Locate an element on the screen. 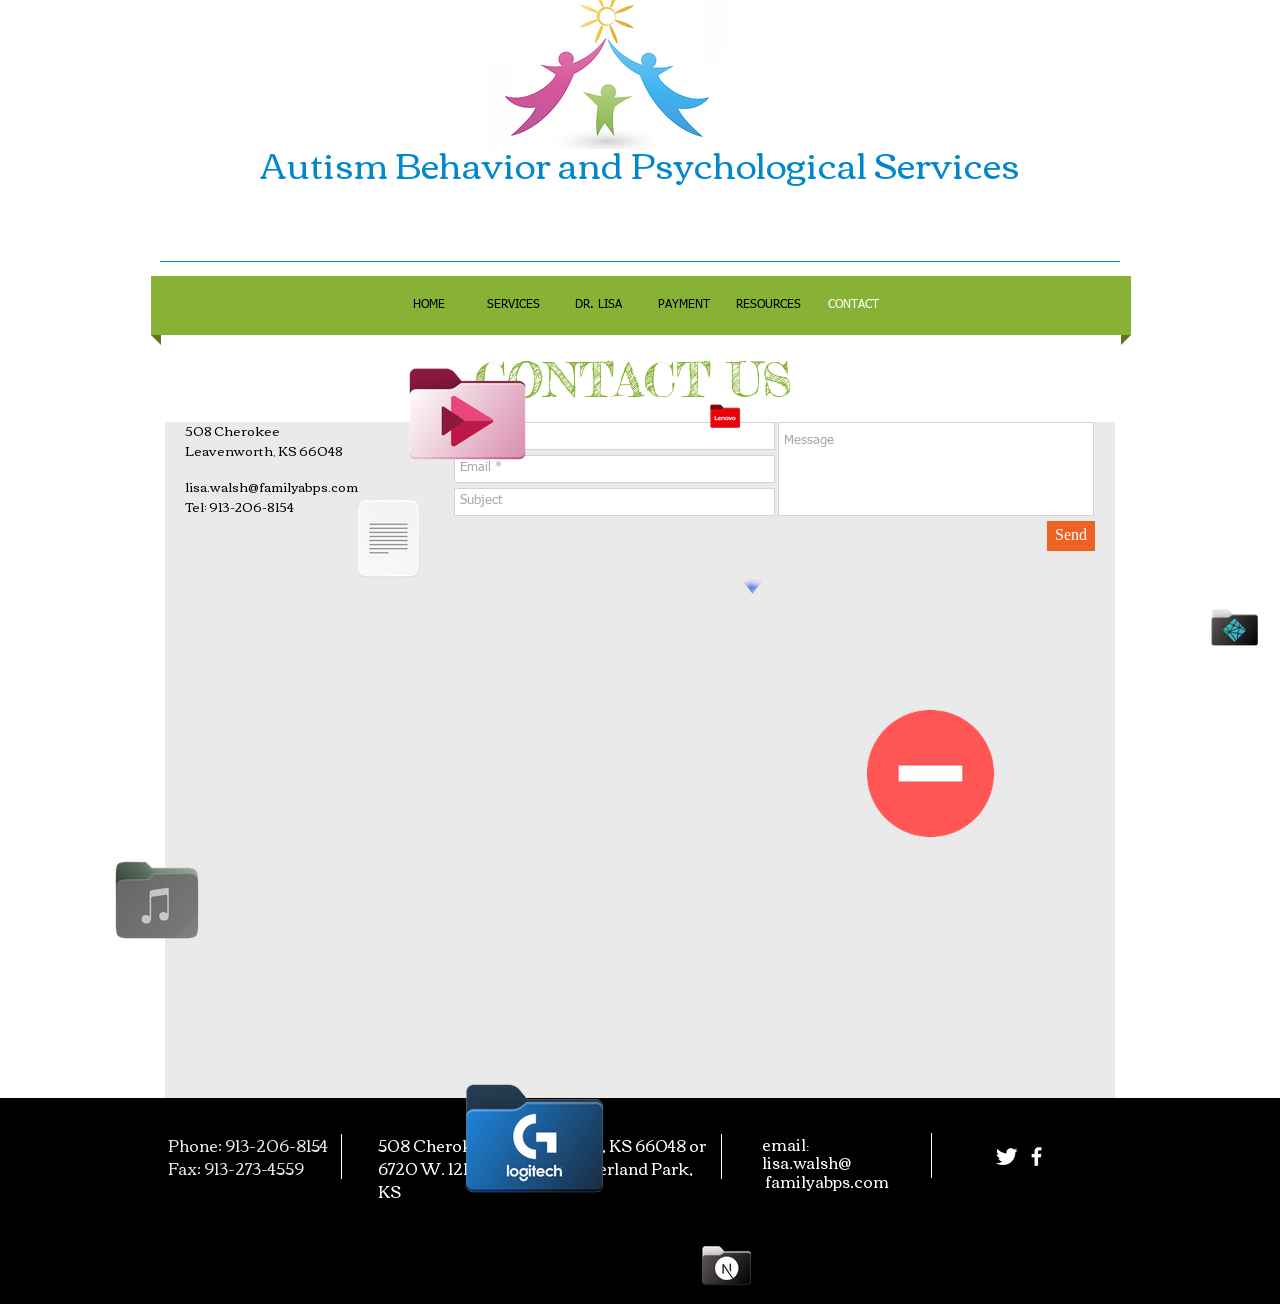 This screenshot has height=1304, width=1280. open your music folder is located at coordinates (157, 900).